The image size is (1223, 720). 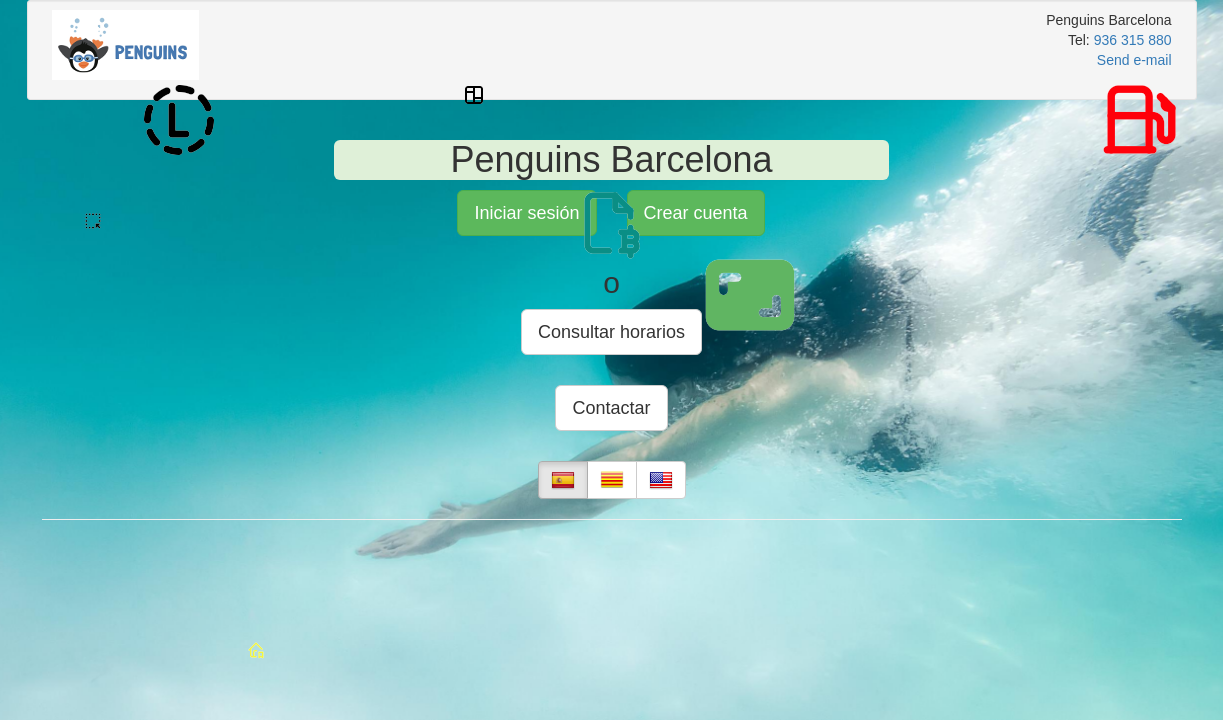 What do you see at coordinates (1141, 119) in the screenshot?
I see `find nearby gas stations` at bounding box center [1141, 119].